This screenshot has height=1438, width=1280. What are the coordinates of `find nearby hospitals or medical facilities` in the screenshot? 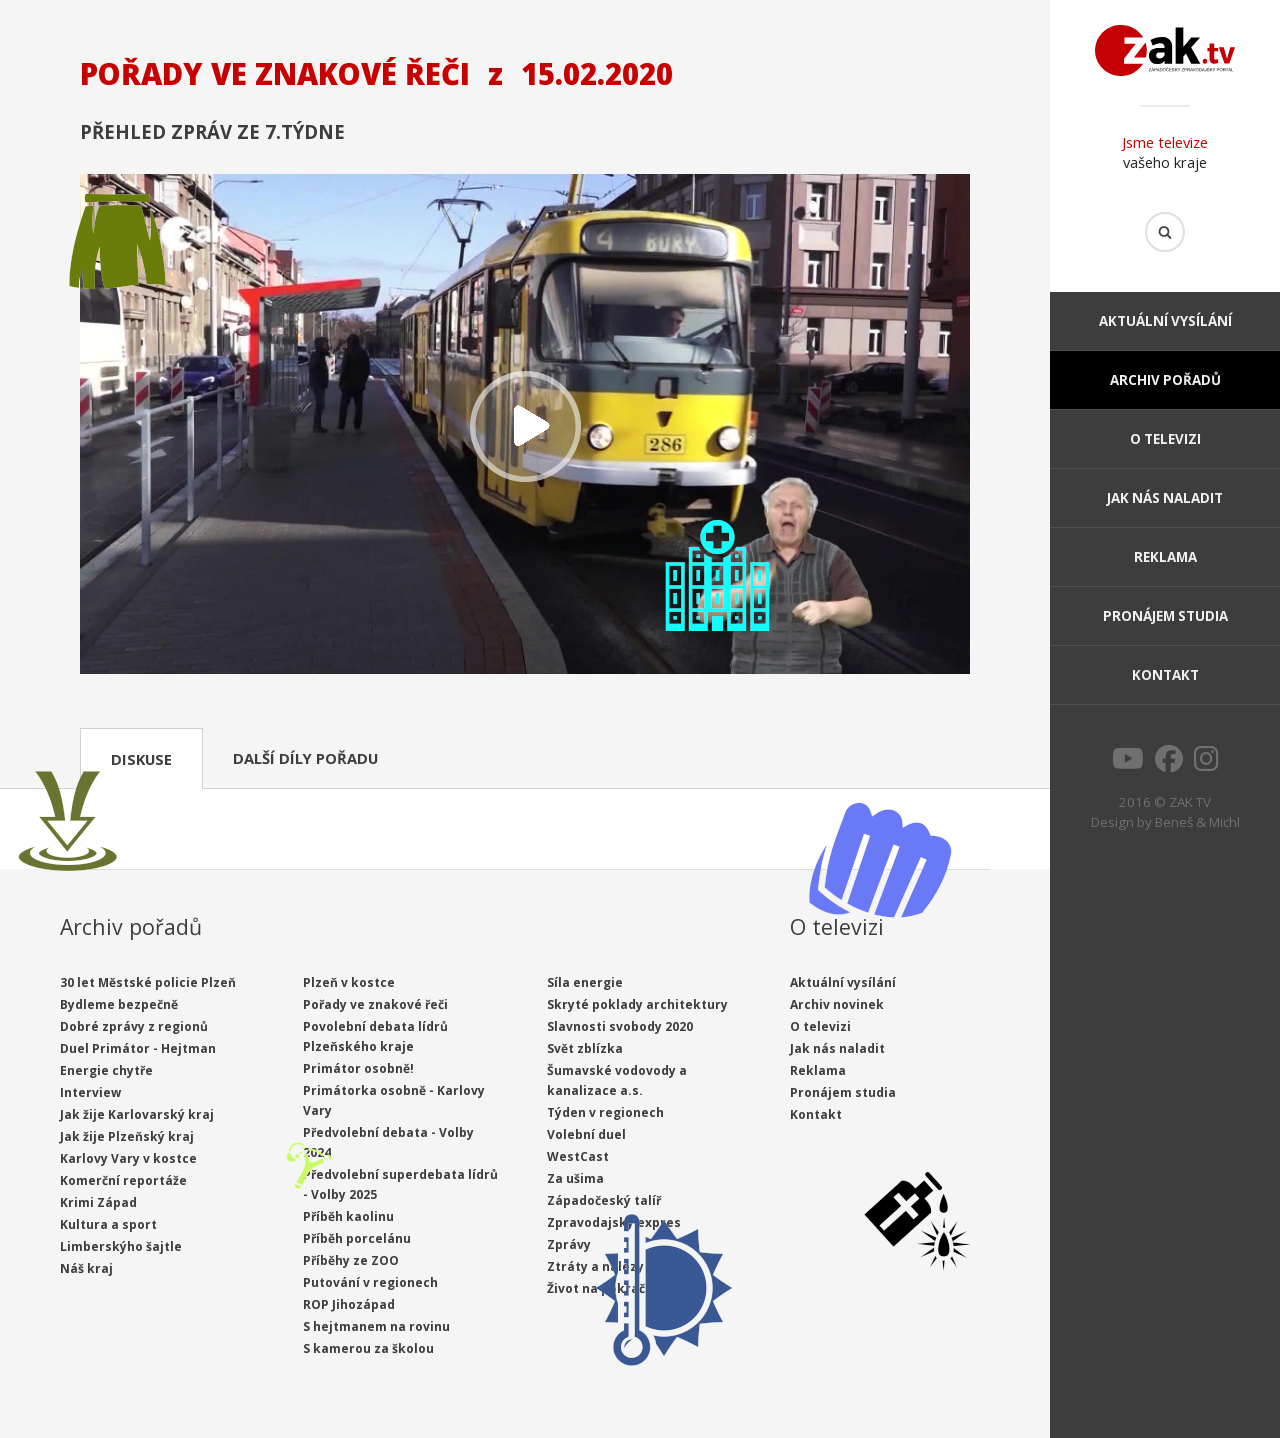 It's located at (717, 575).